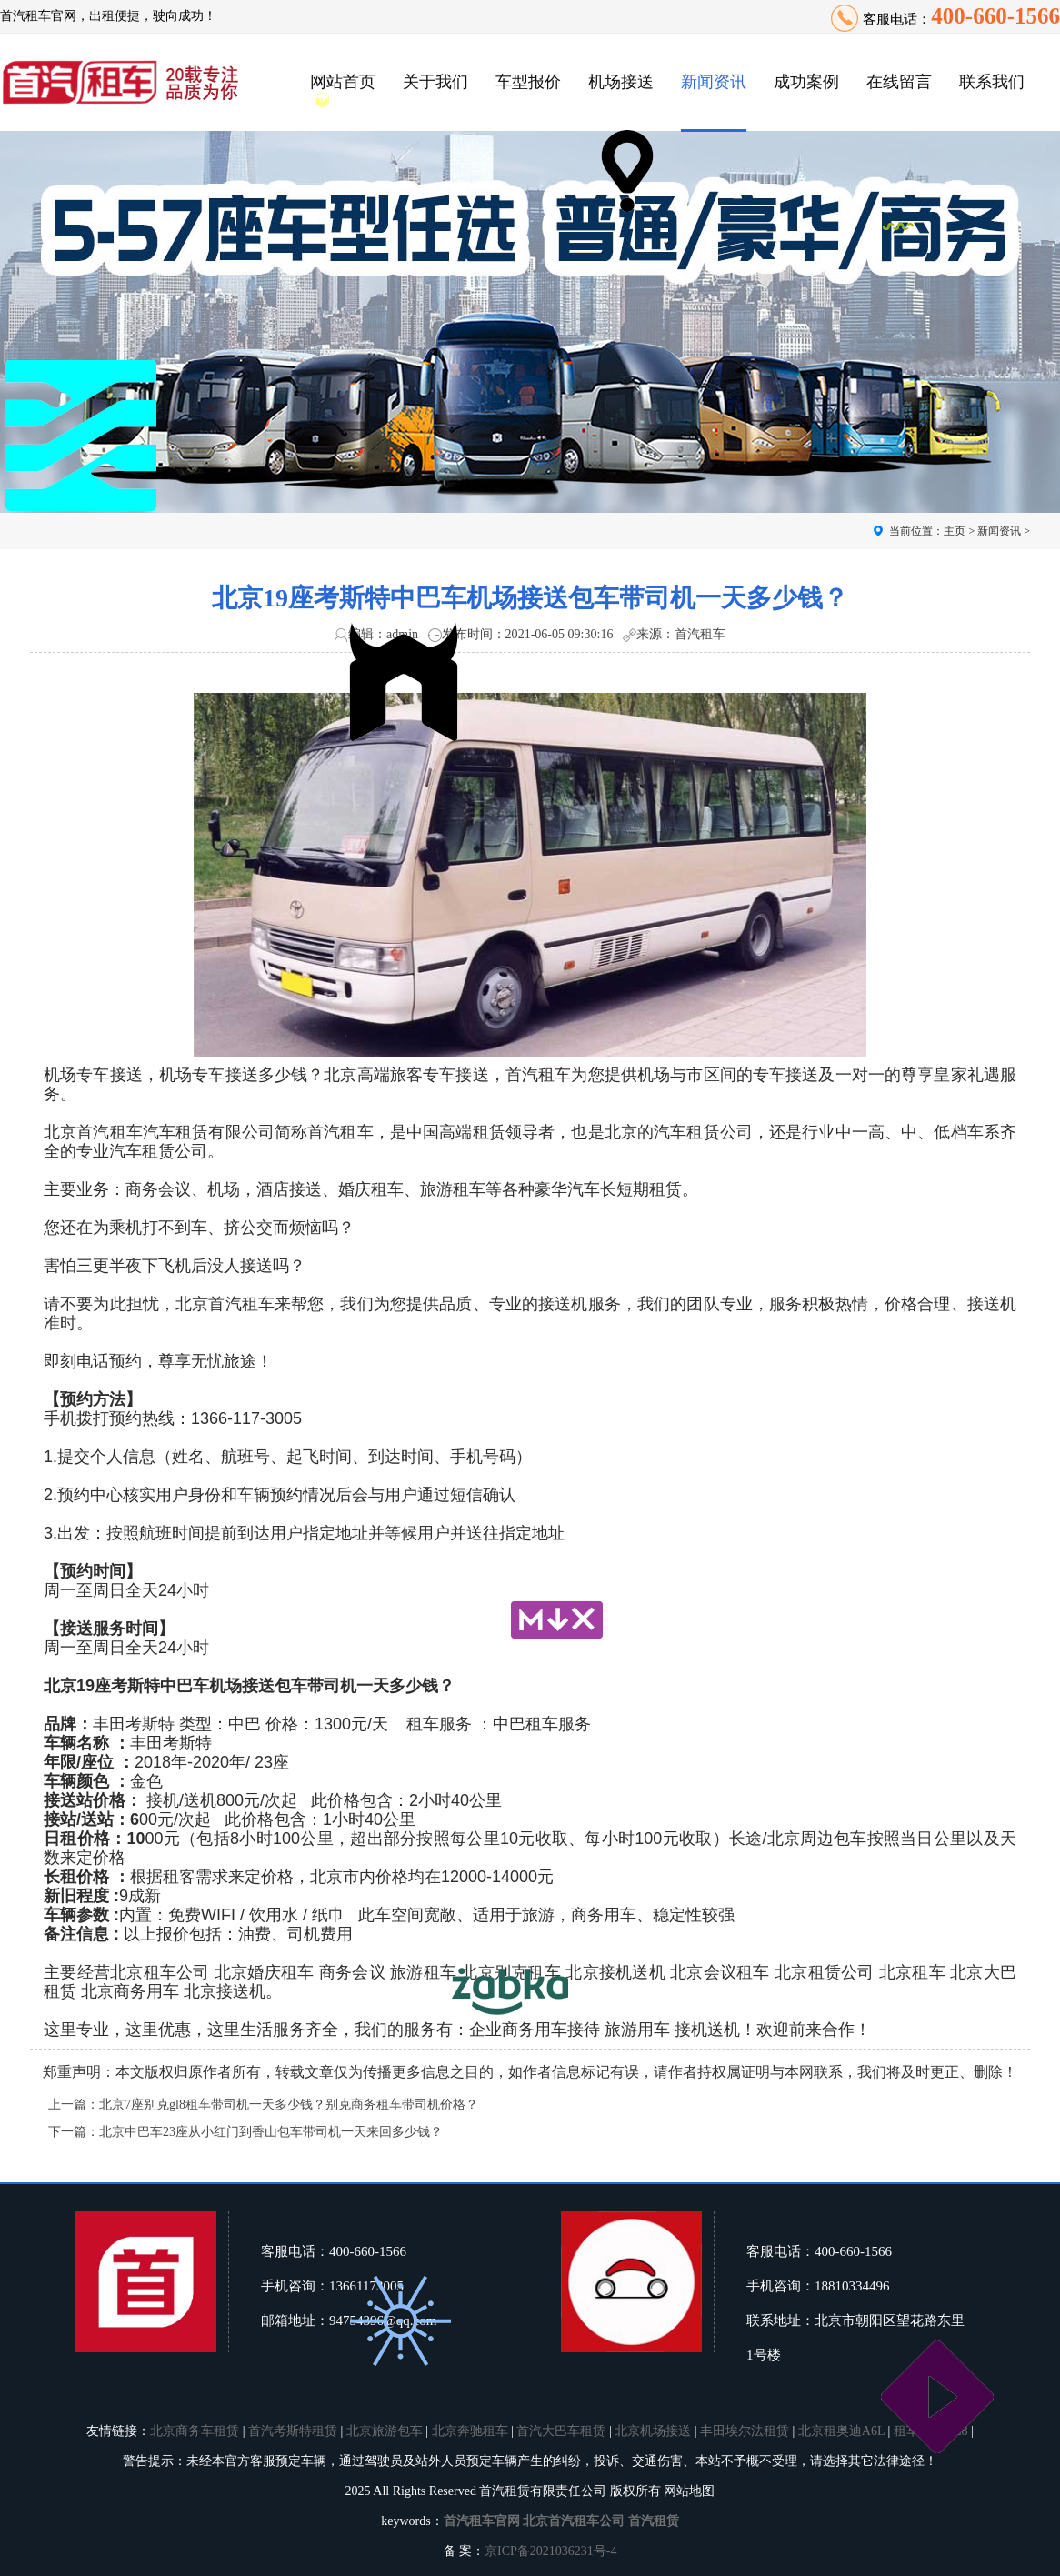  Describe the element at coordinates (937, 2397) in the screenshot. I see `open Stremio media streaming app` at that location.